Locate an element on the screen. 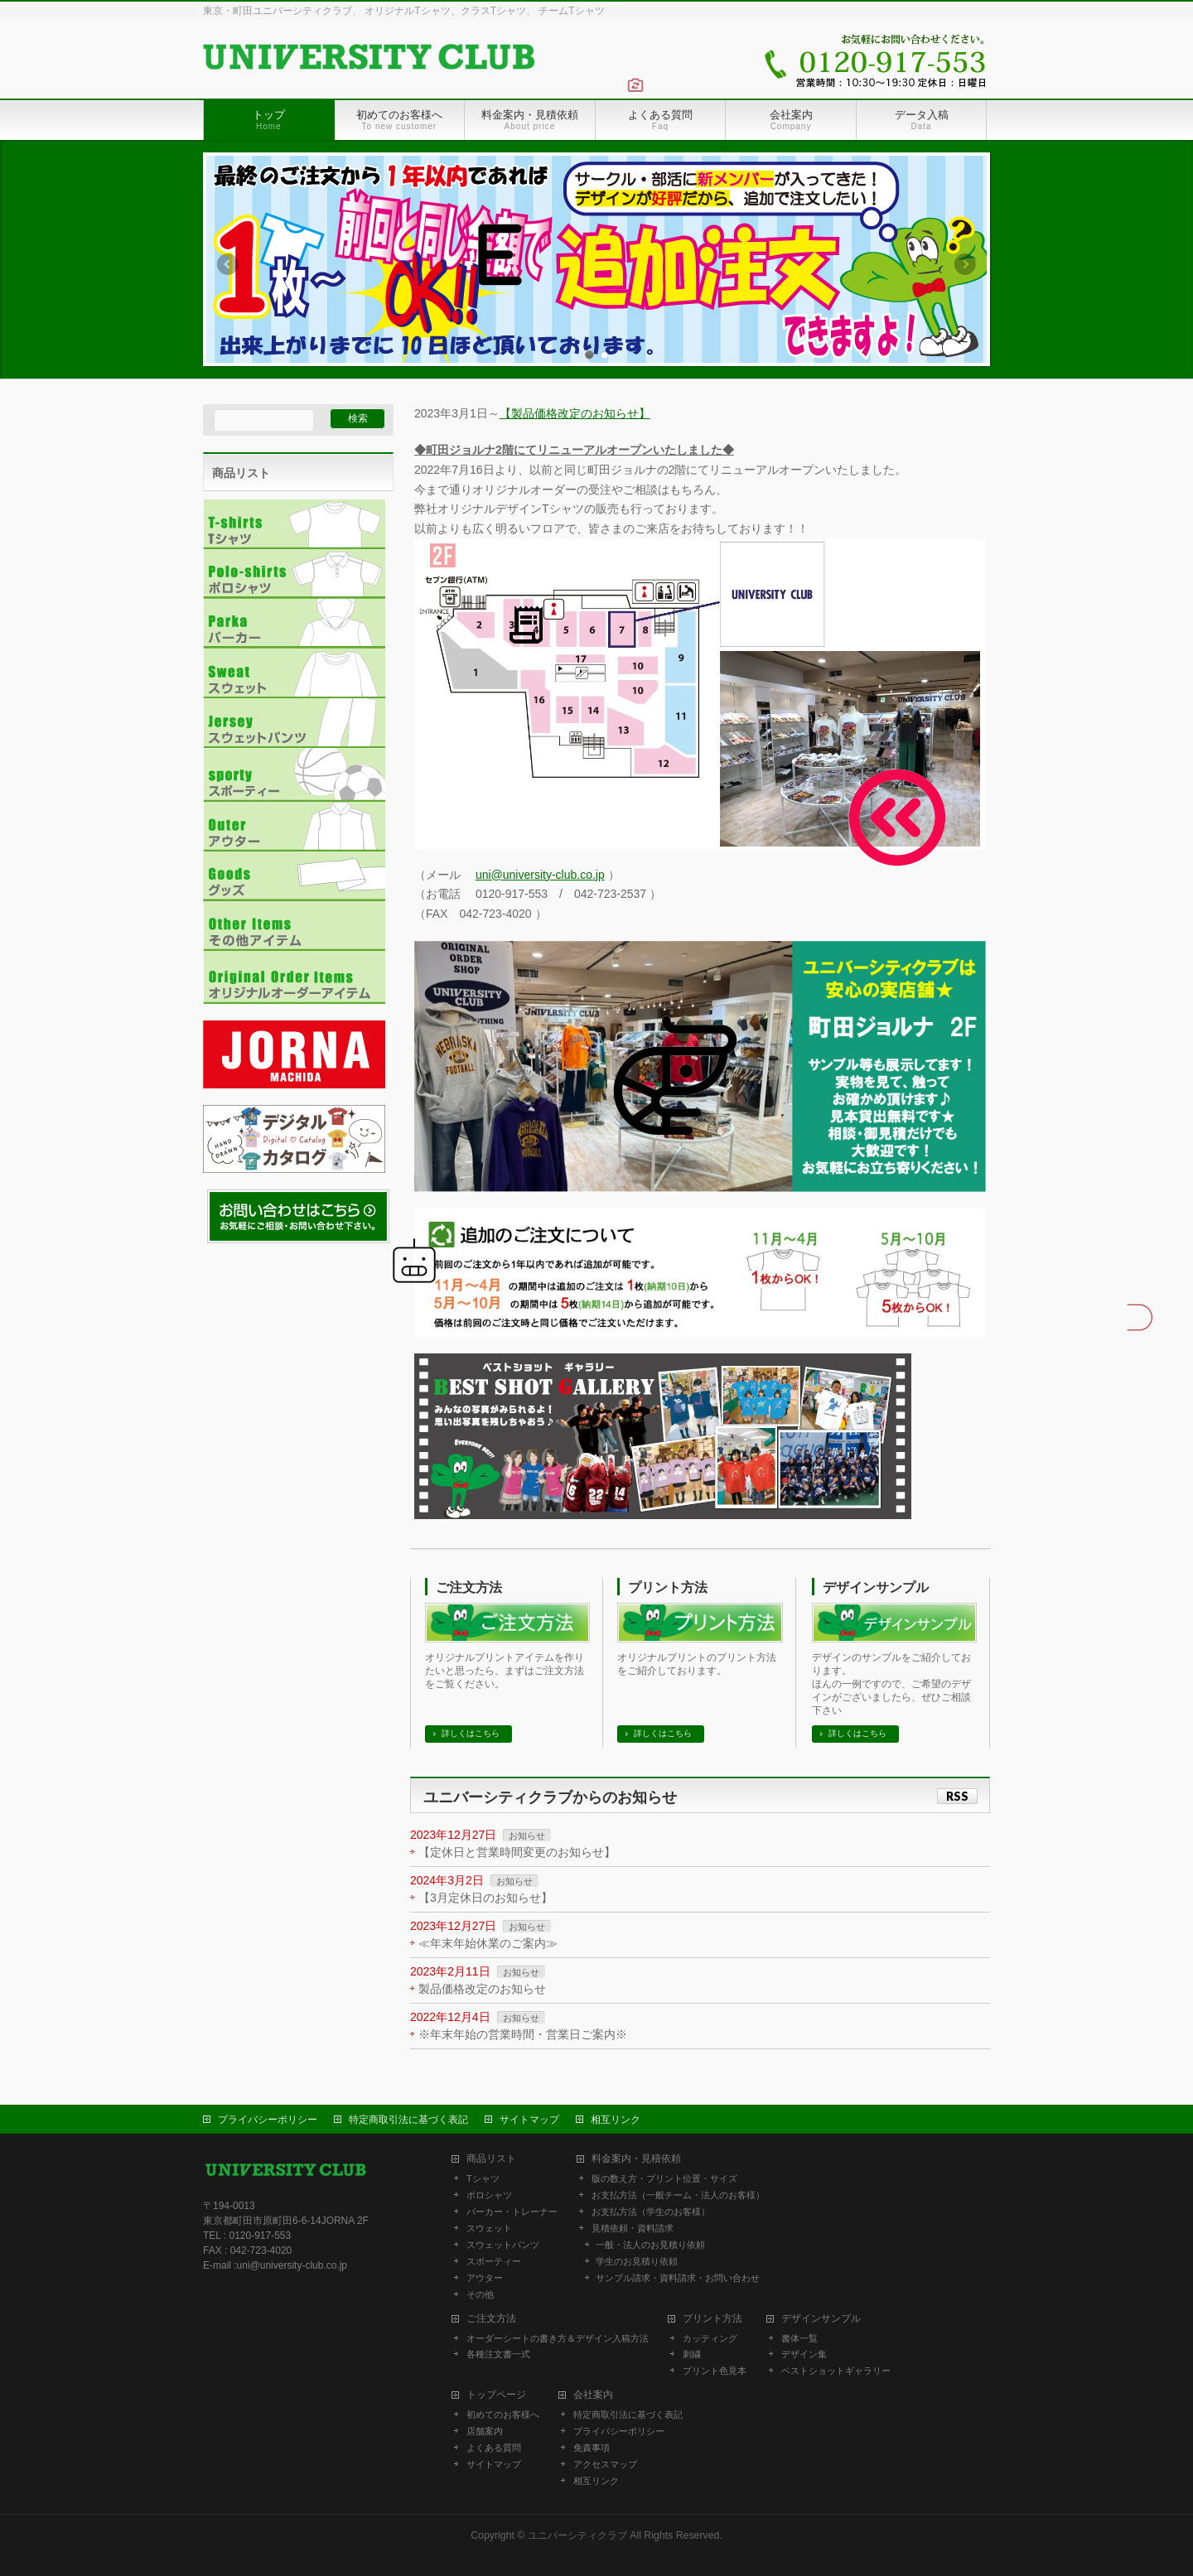  indicates seafood or shellfish menu category is located at coordinates (675, 1078).